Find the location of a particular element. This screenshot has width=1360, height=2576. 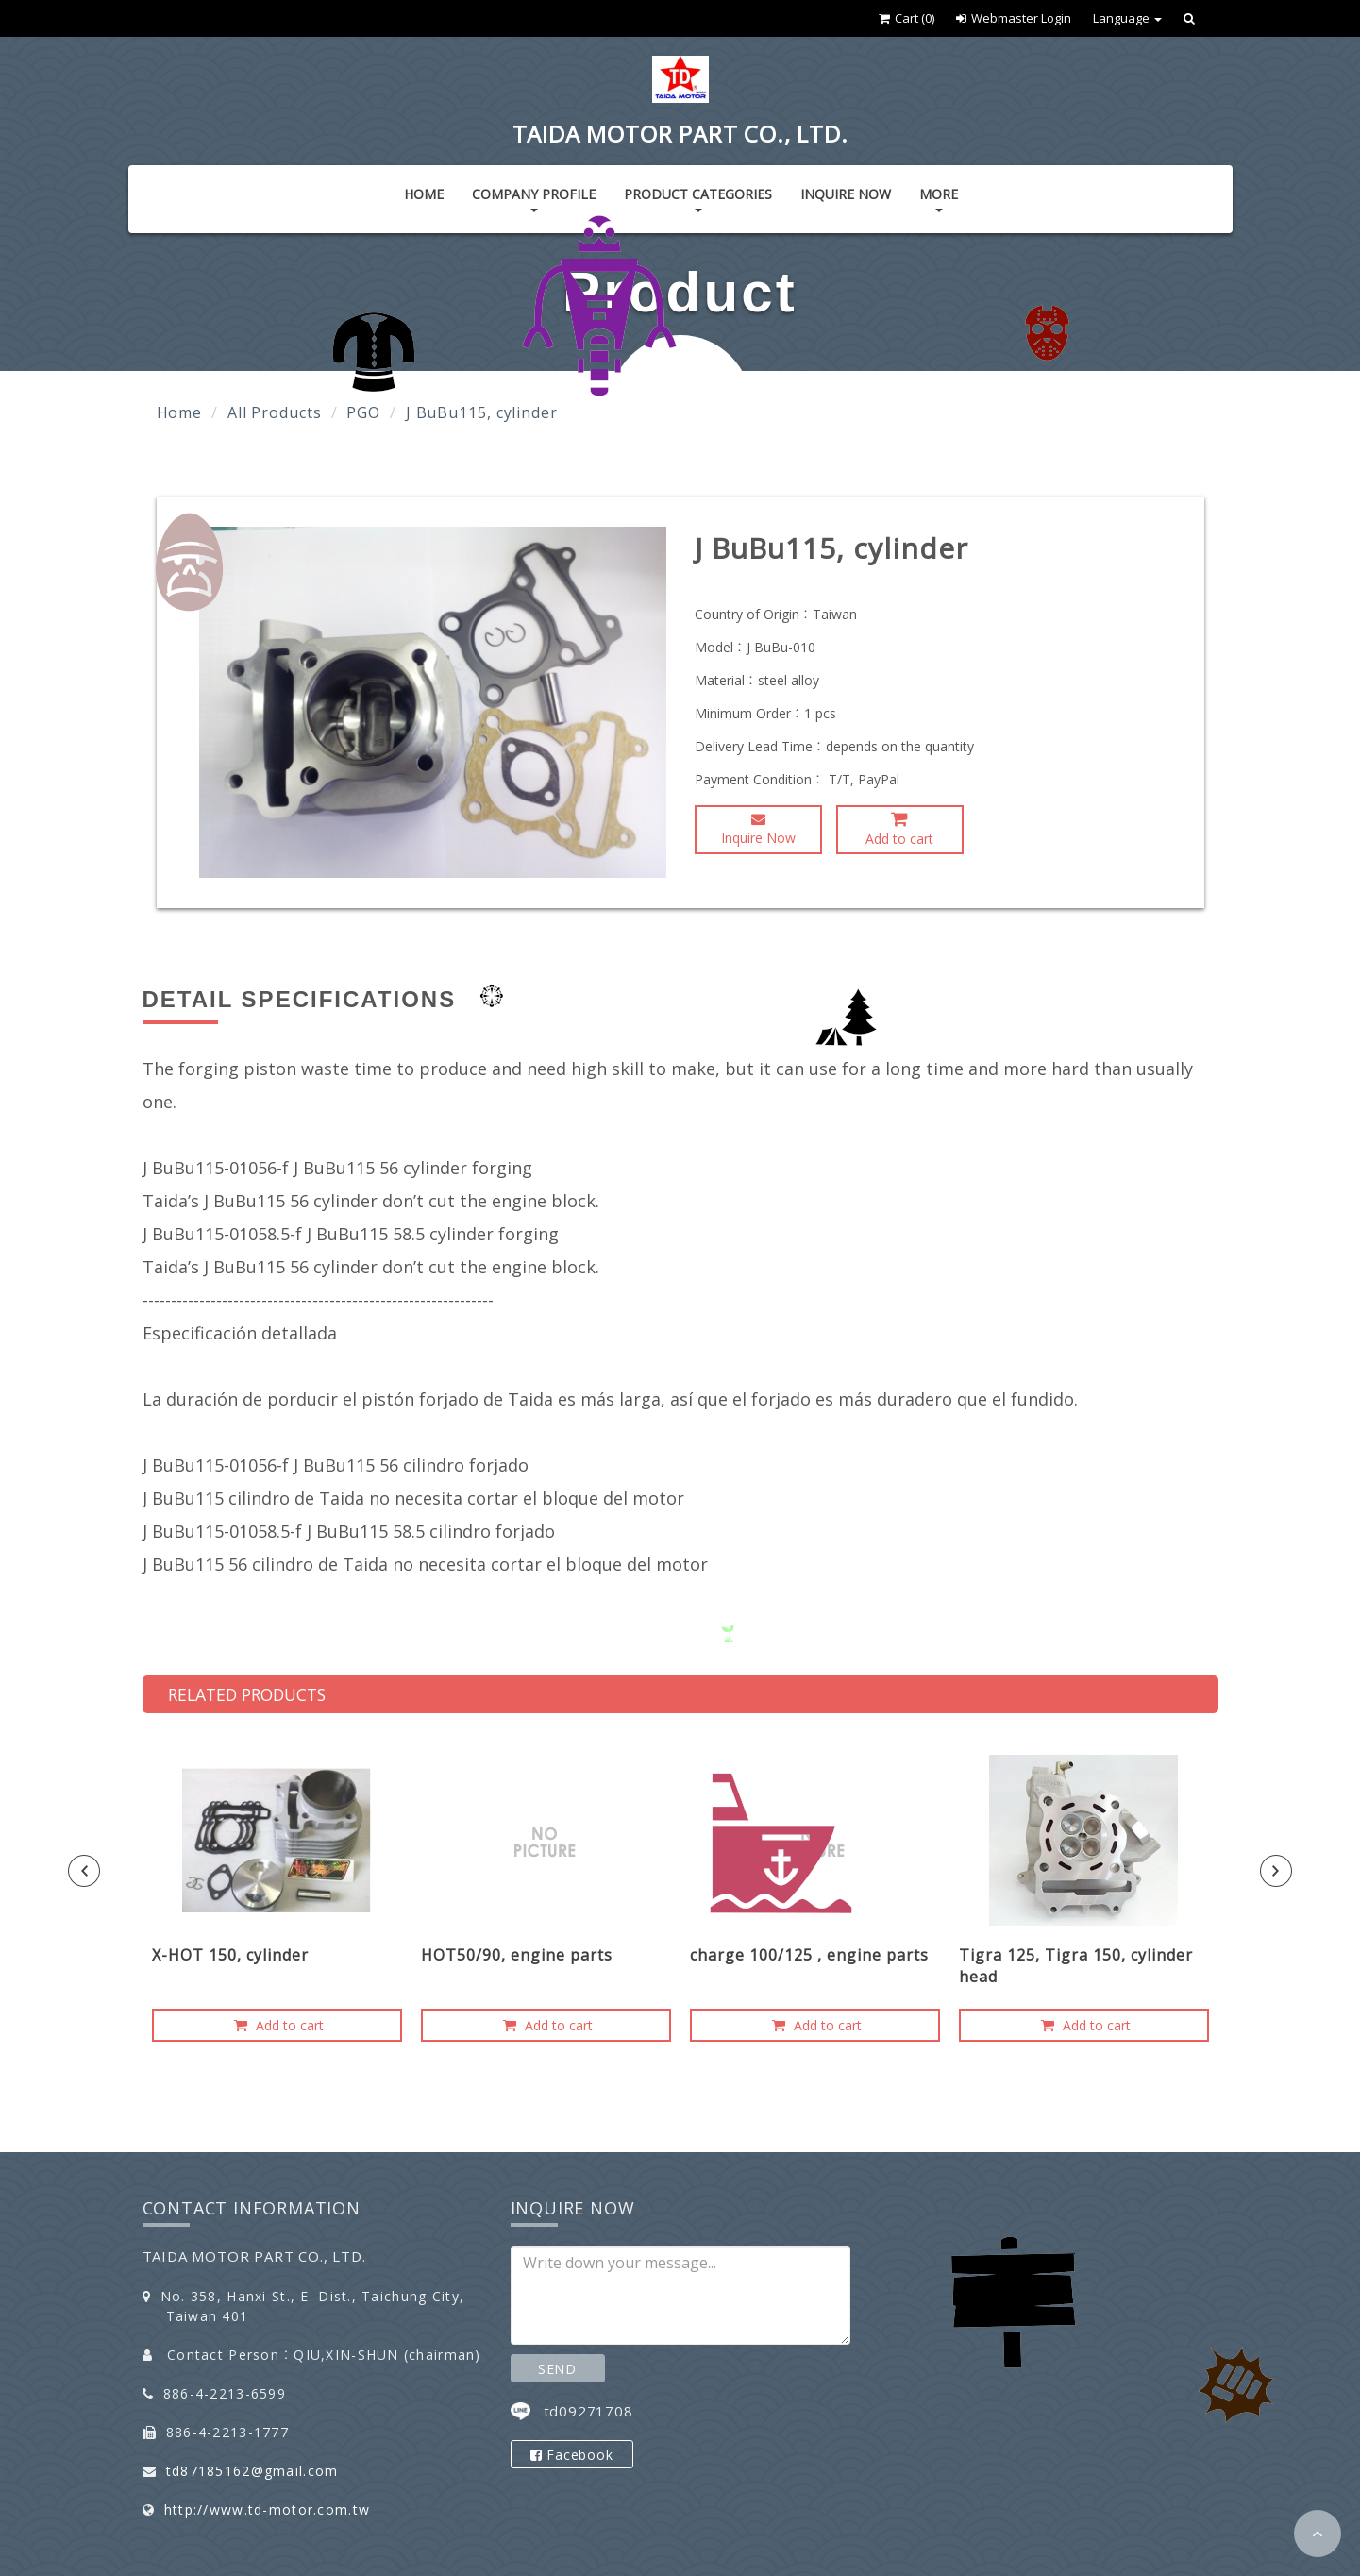

access naval or maritime game features is located at coordinates (781, 1842).